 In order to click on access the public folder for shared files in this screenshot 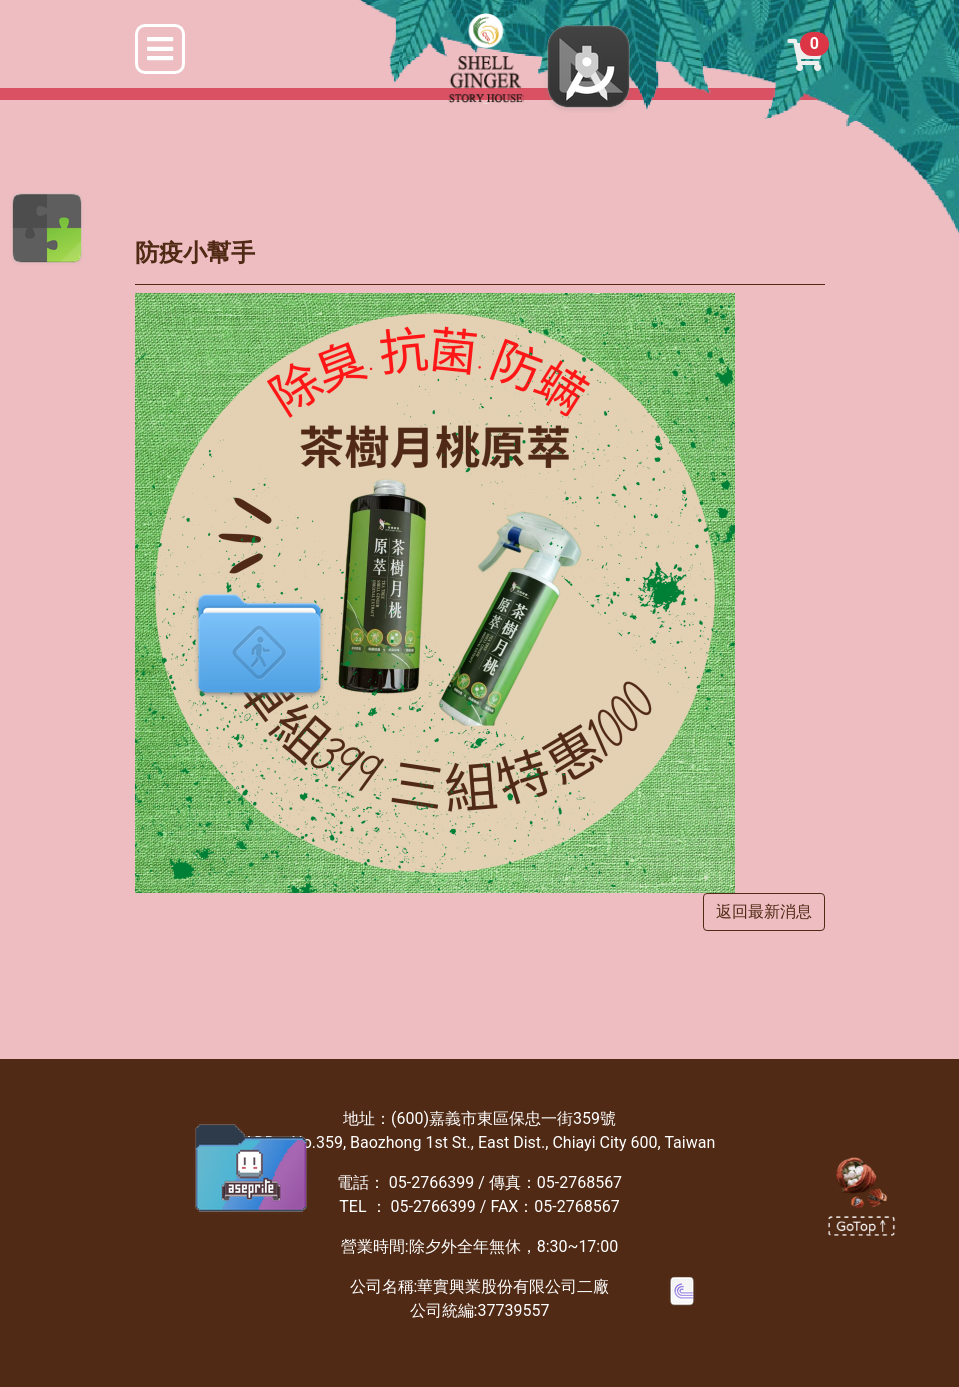, I will do `click(259, 643)`.